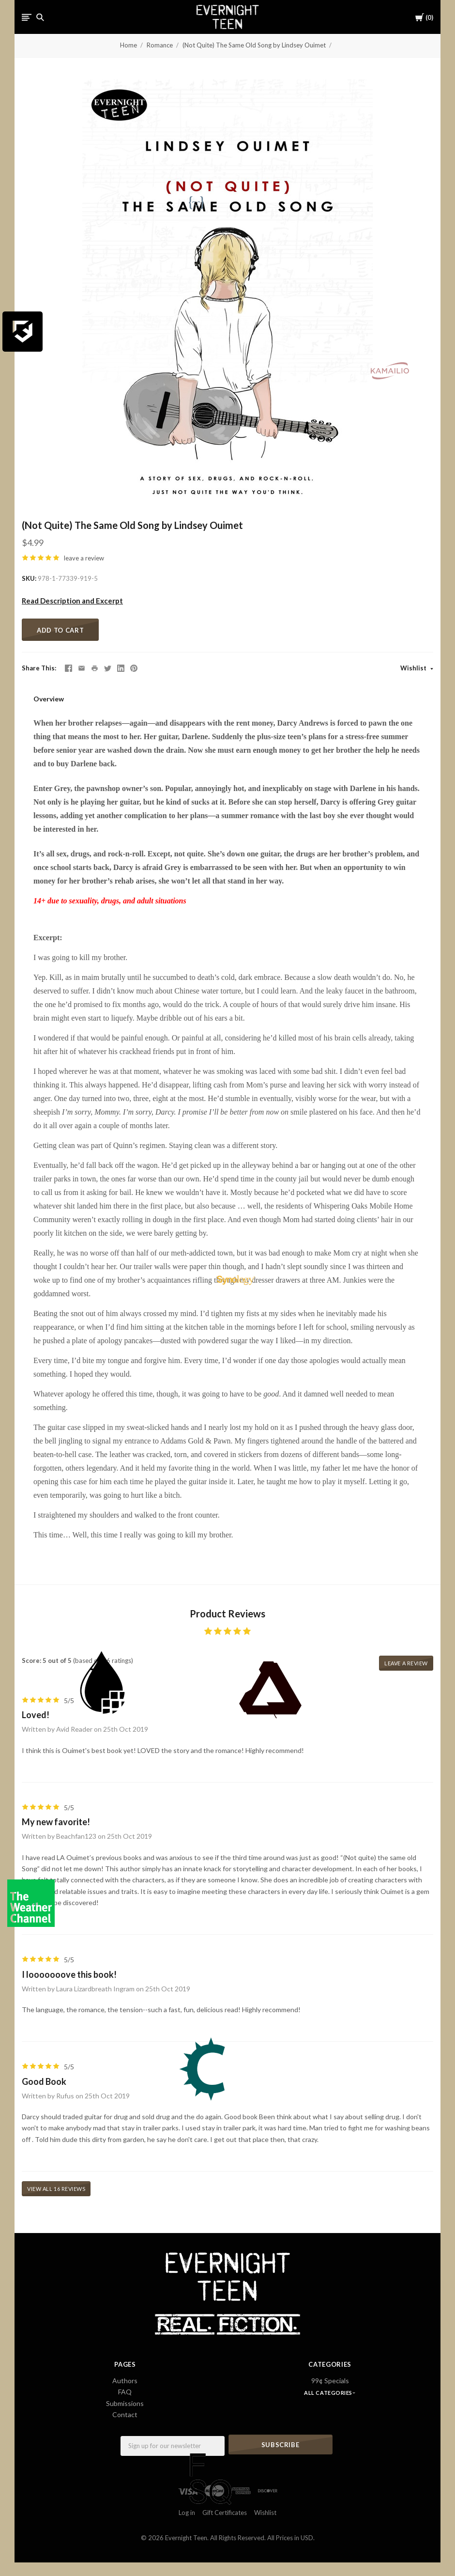 The height and width of the screenshot is (2576, 455). I want to click on Apache NiFi application logo, so click(102, 1682).